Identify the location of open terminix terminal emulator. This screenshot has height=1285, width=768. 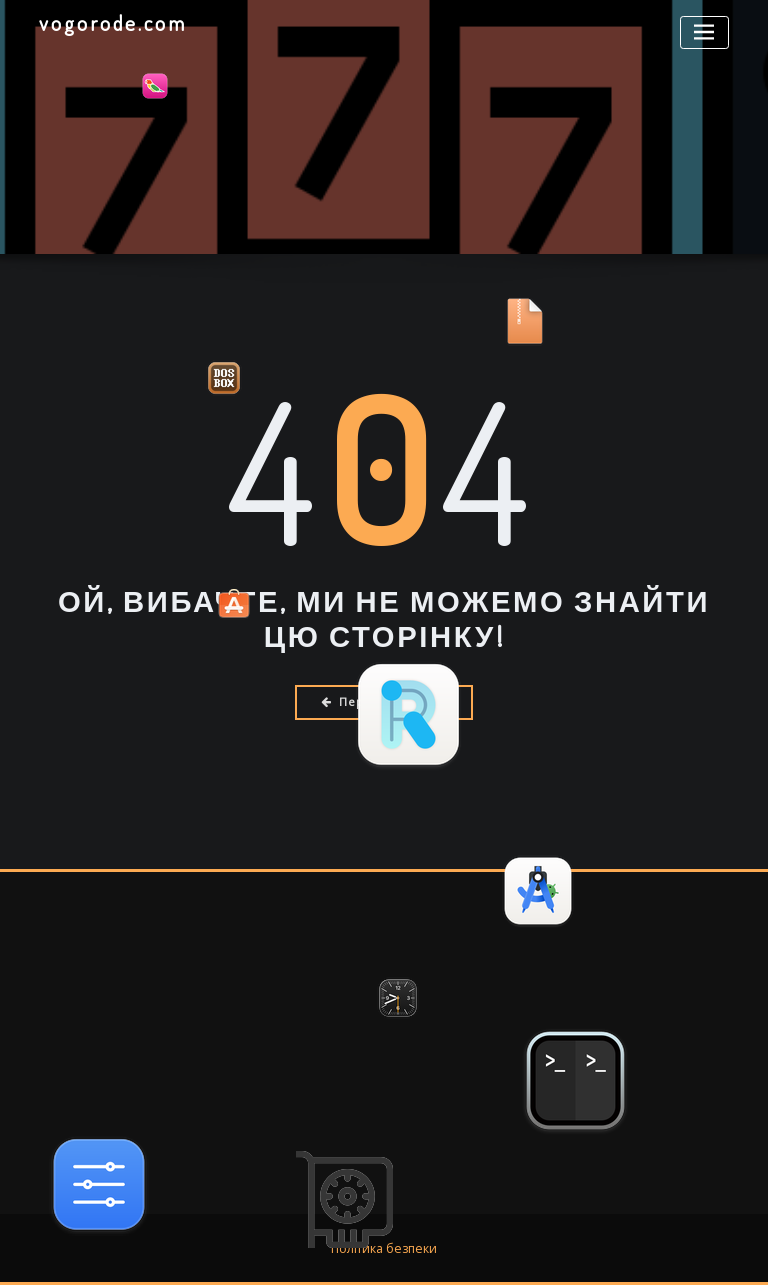
(575, 1080).